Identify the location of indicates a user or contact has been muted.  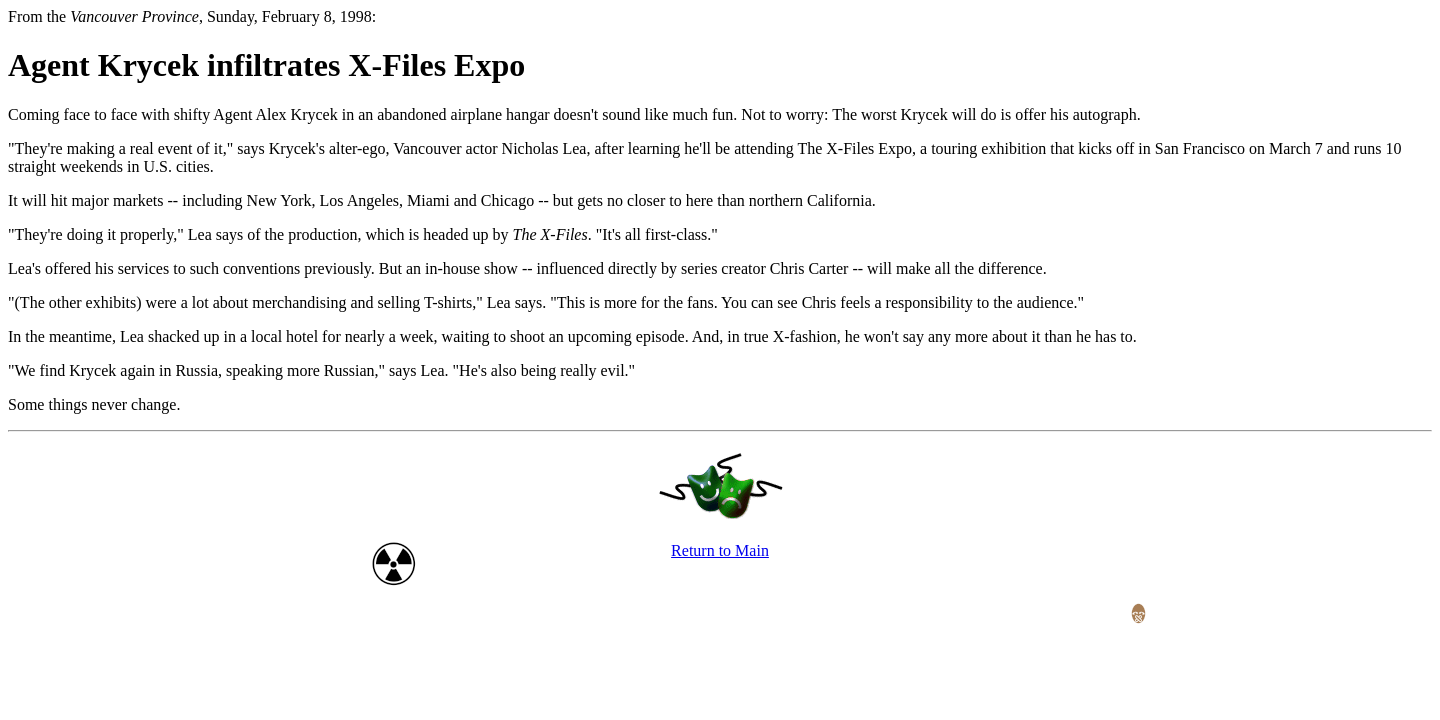
(1138, 613).